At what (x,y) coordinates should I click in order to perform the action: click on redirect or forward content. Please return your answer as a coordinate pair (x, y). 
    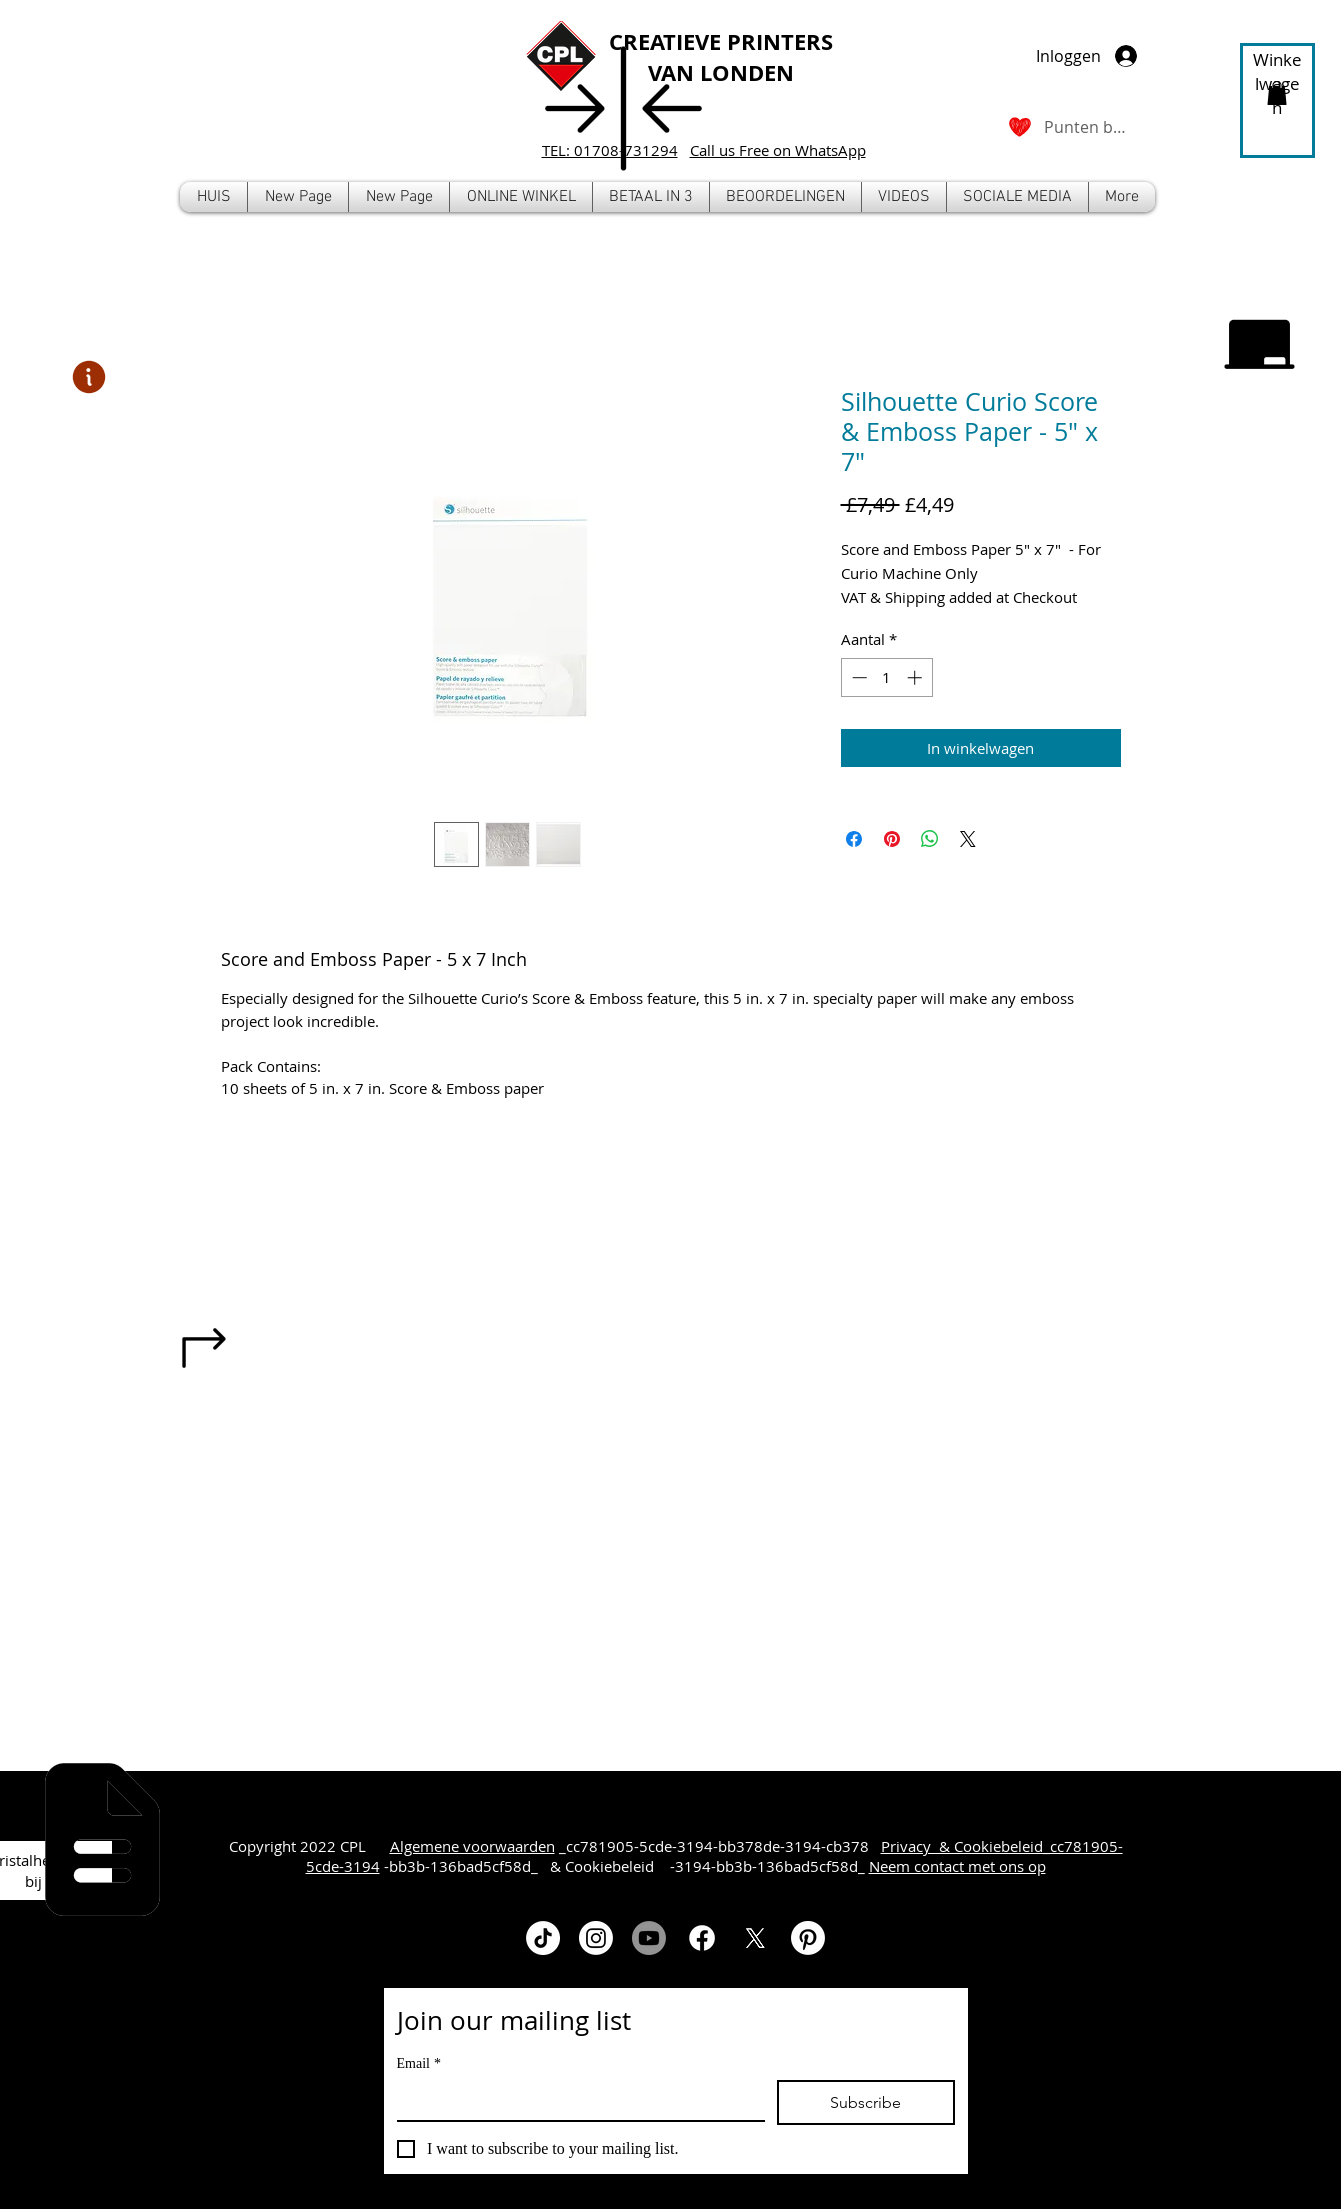
    Looking at the image, I should click on (204, 1348).